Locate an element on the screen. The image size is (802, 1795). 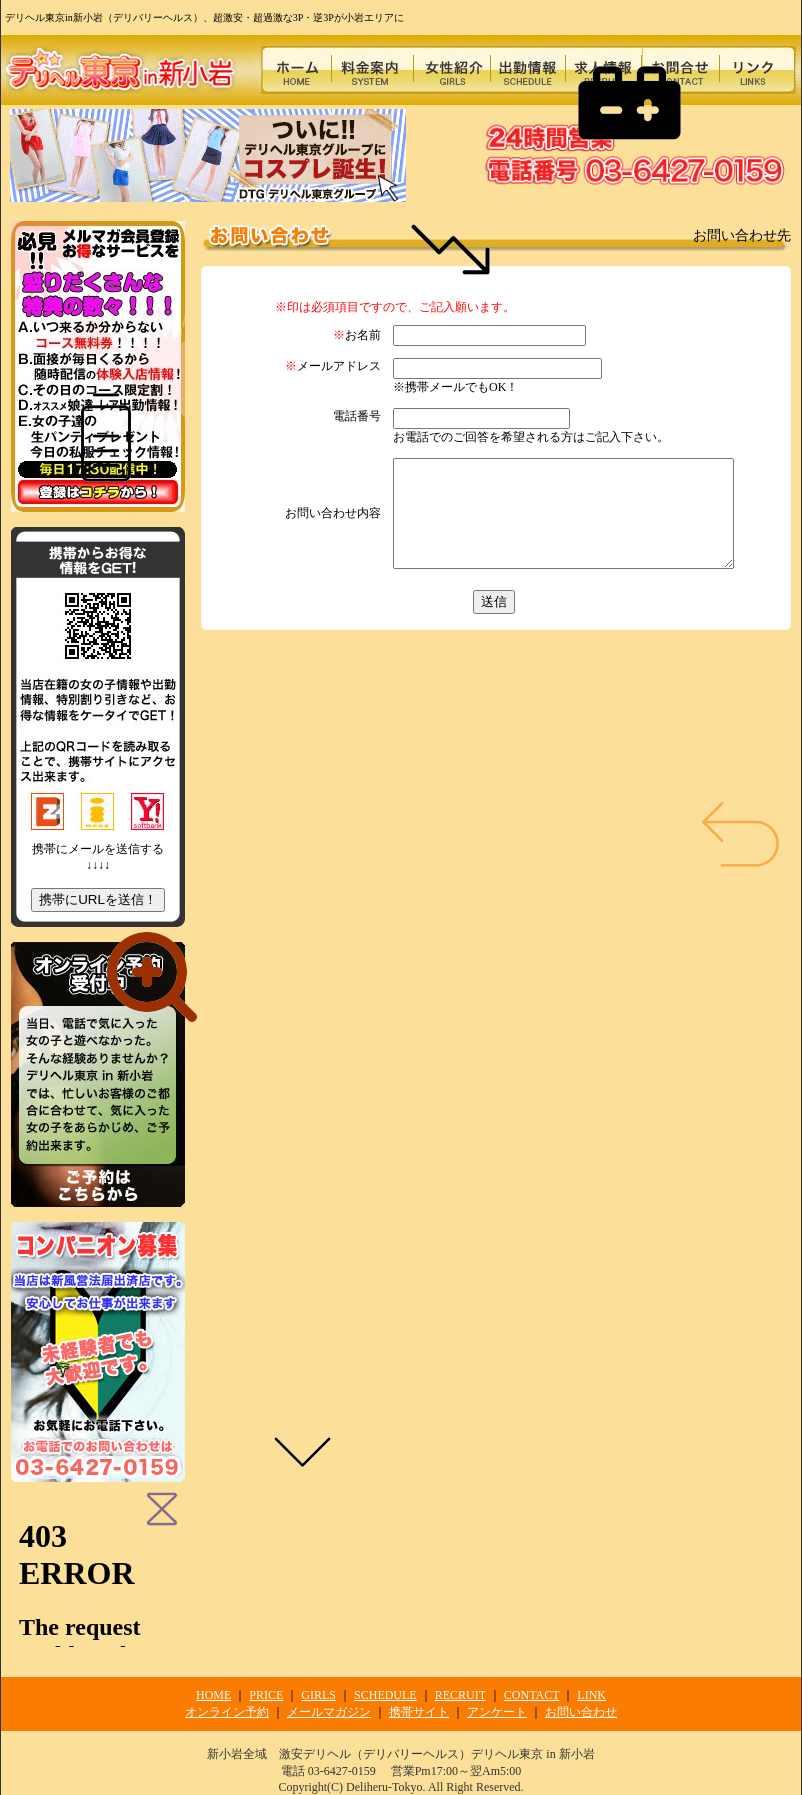
indicates a downward trend or decline in metrics is located at coordinates (450, 249).